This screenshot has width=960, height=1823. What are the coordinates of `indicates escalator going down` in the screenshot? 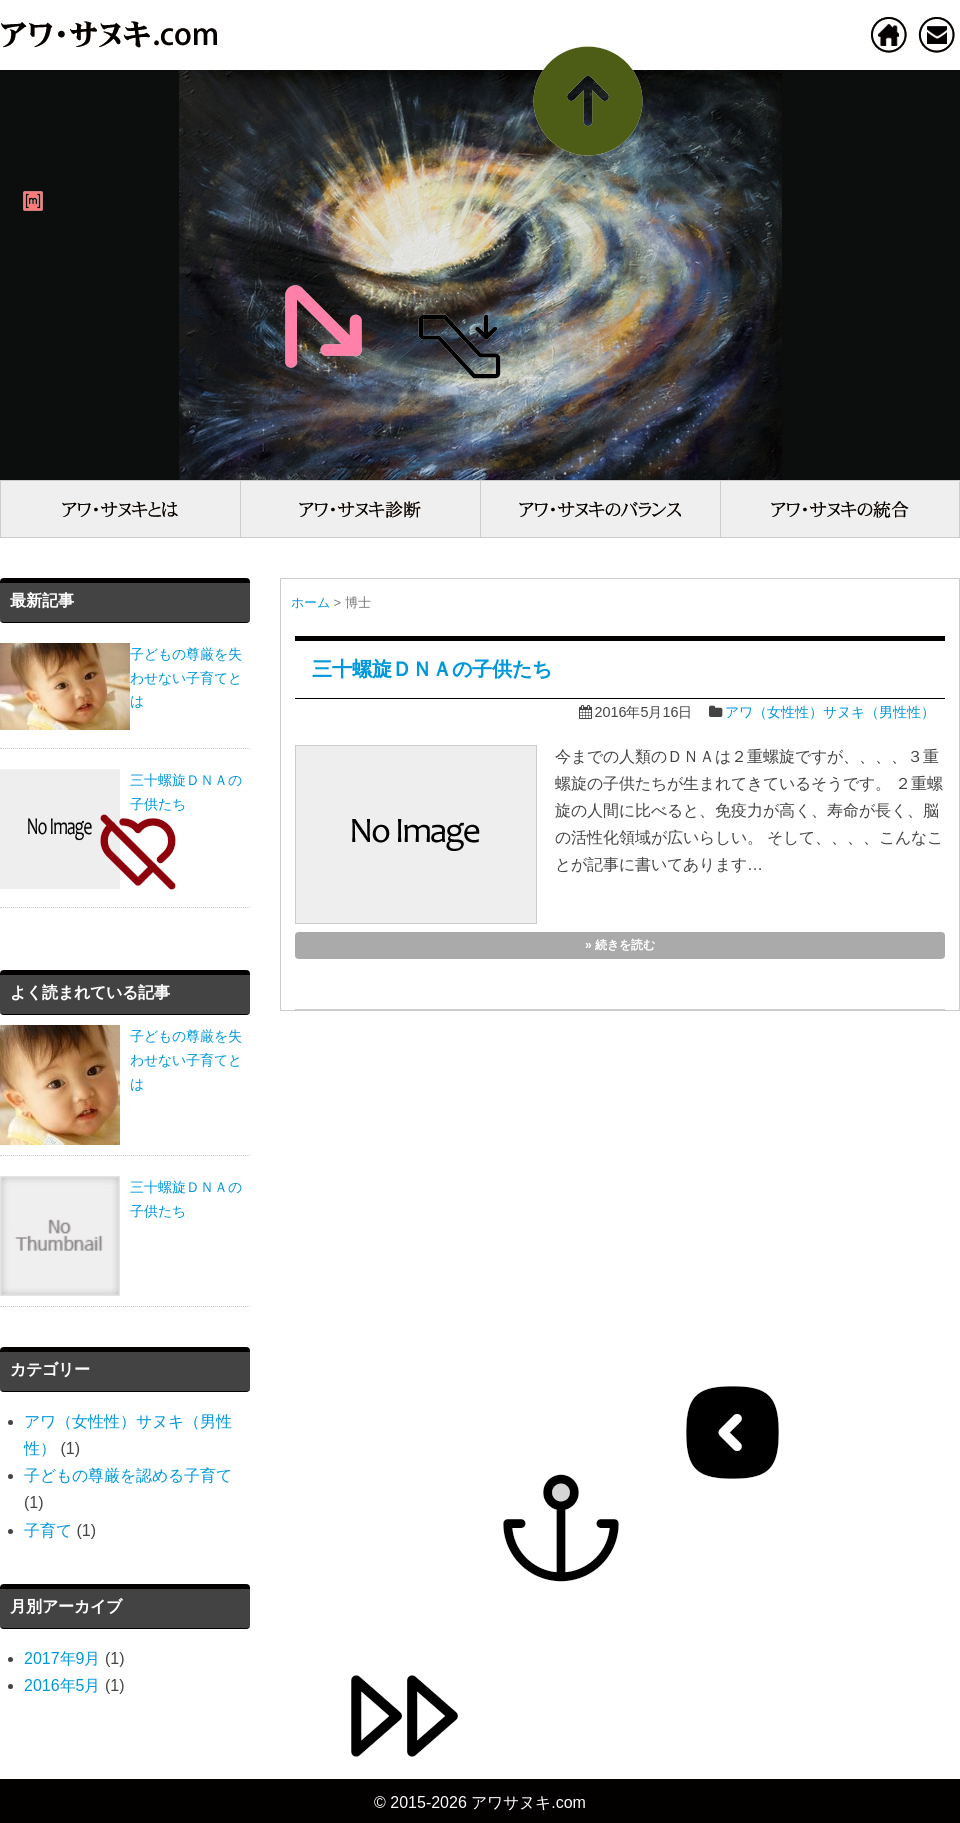 It's located at (459, 346).